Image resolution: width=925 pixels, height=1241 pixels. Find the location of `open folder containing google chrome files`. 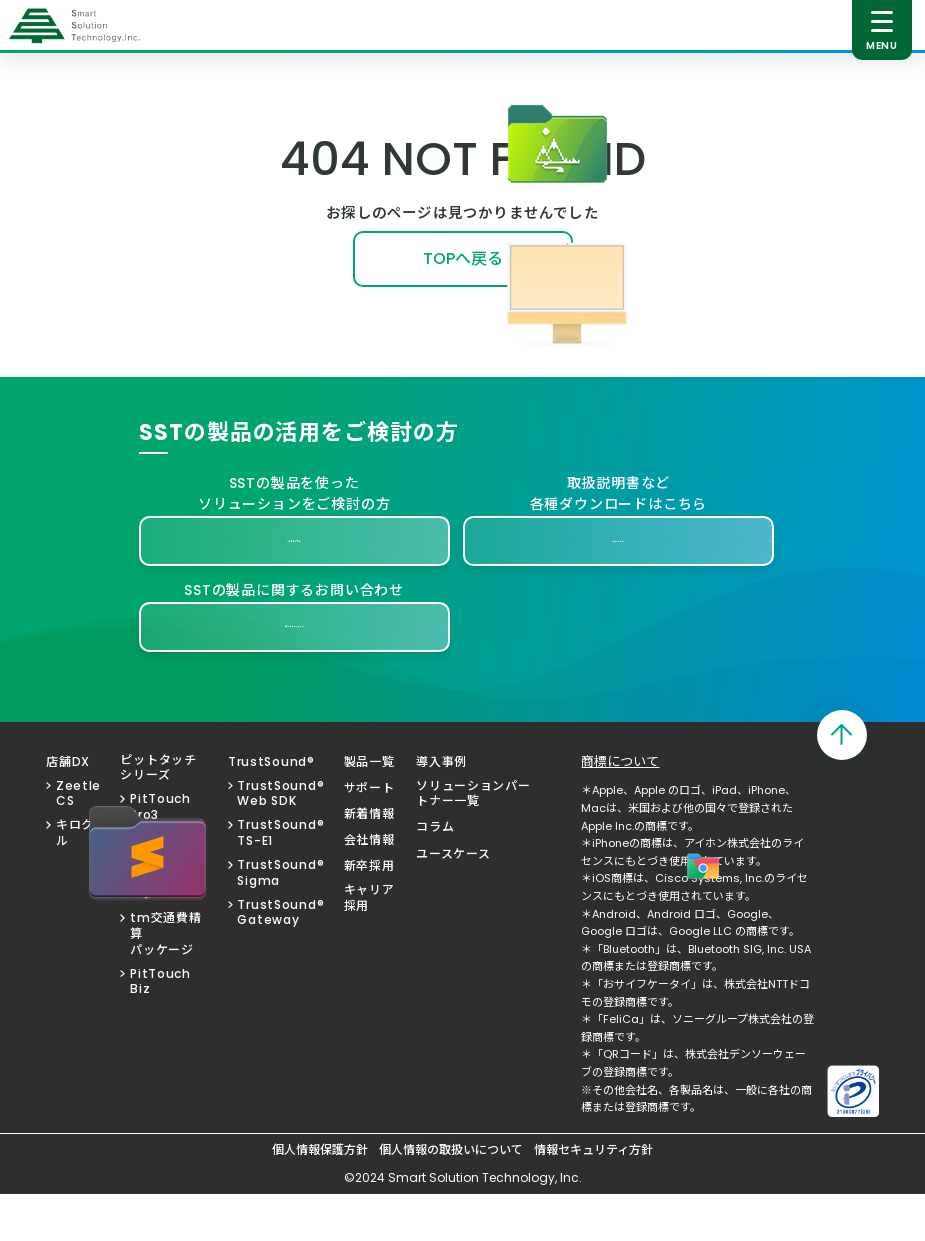

open folder containing google chrome files is located at coordinates (703, 867).